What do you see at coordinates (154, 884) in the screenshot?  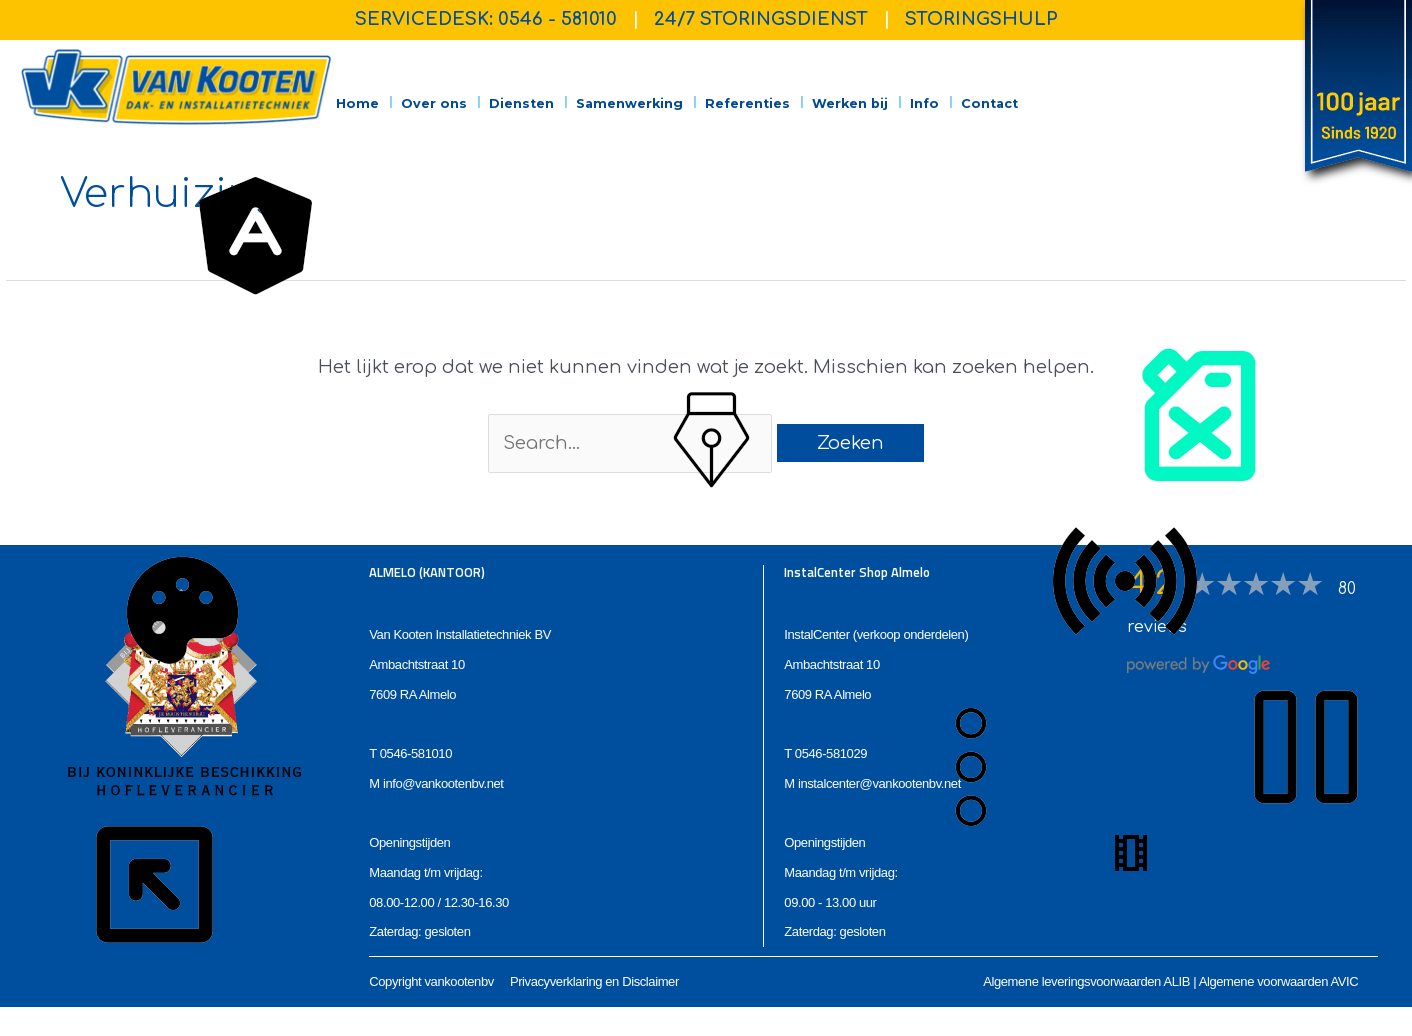 I see `navigate to previous screen or section` at bounding box center [154, 884].